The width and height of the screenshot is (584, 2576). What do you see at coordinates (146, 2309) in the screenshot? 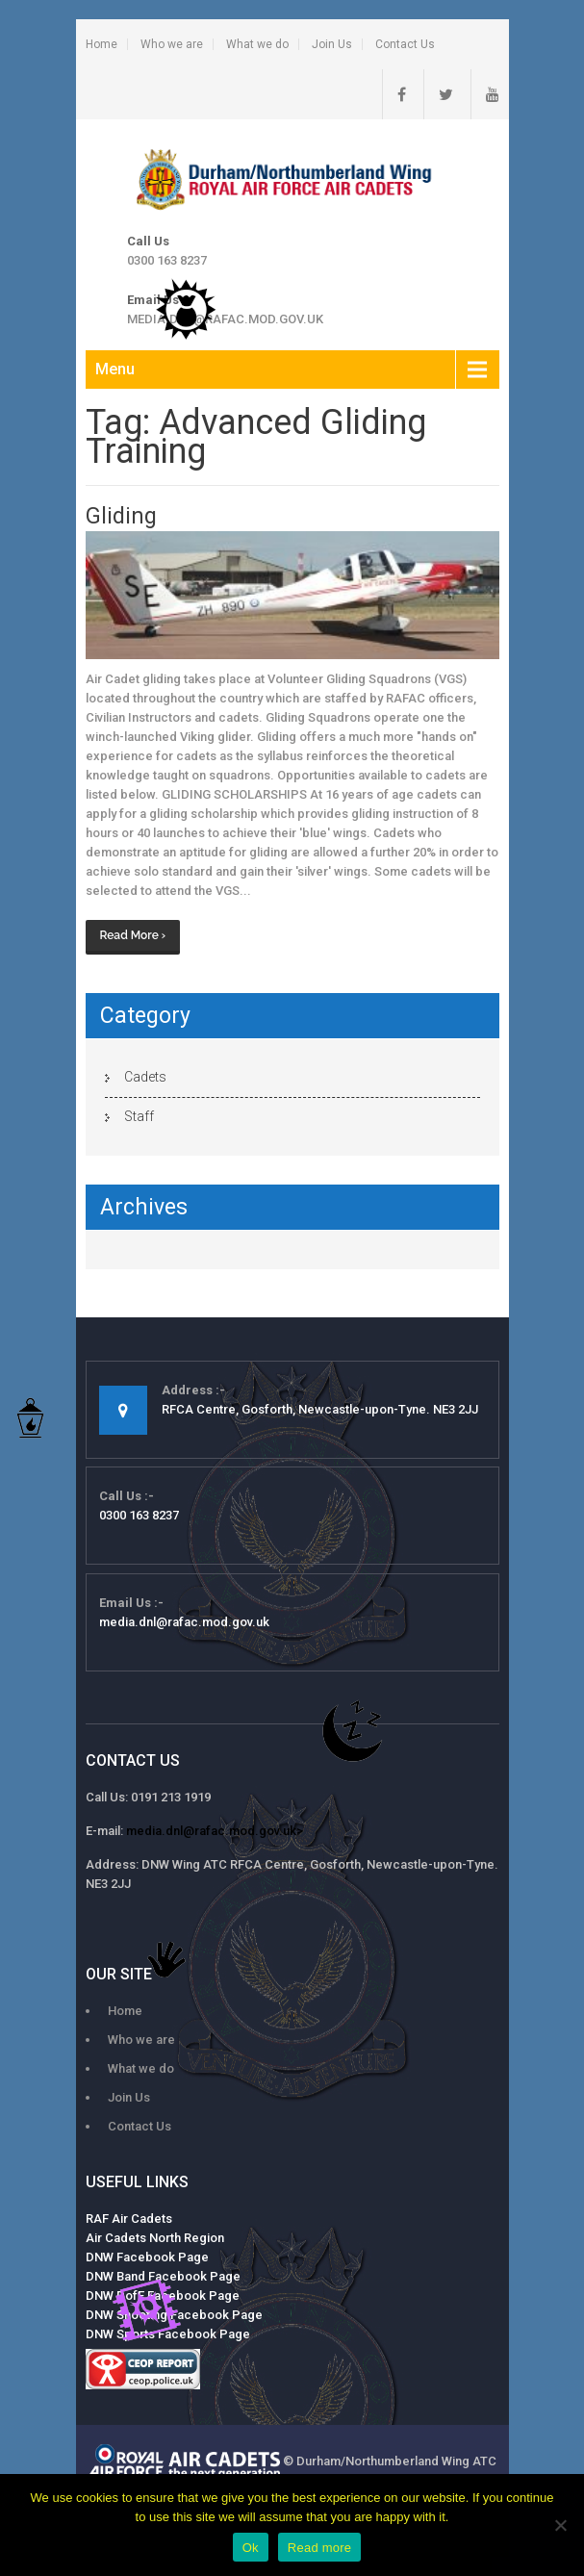
I see `indicates CPU or processor damage` at bounding box center [146, 2309].